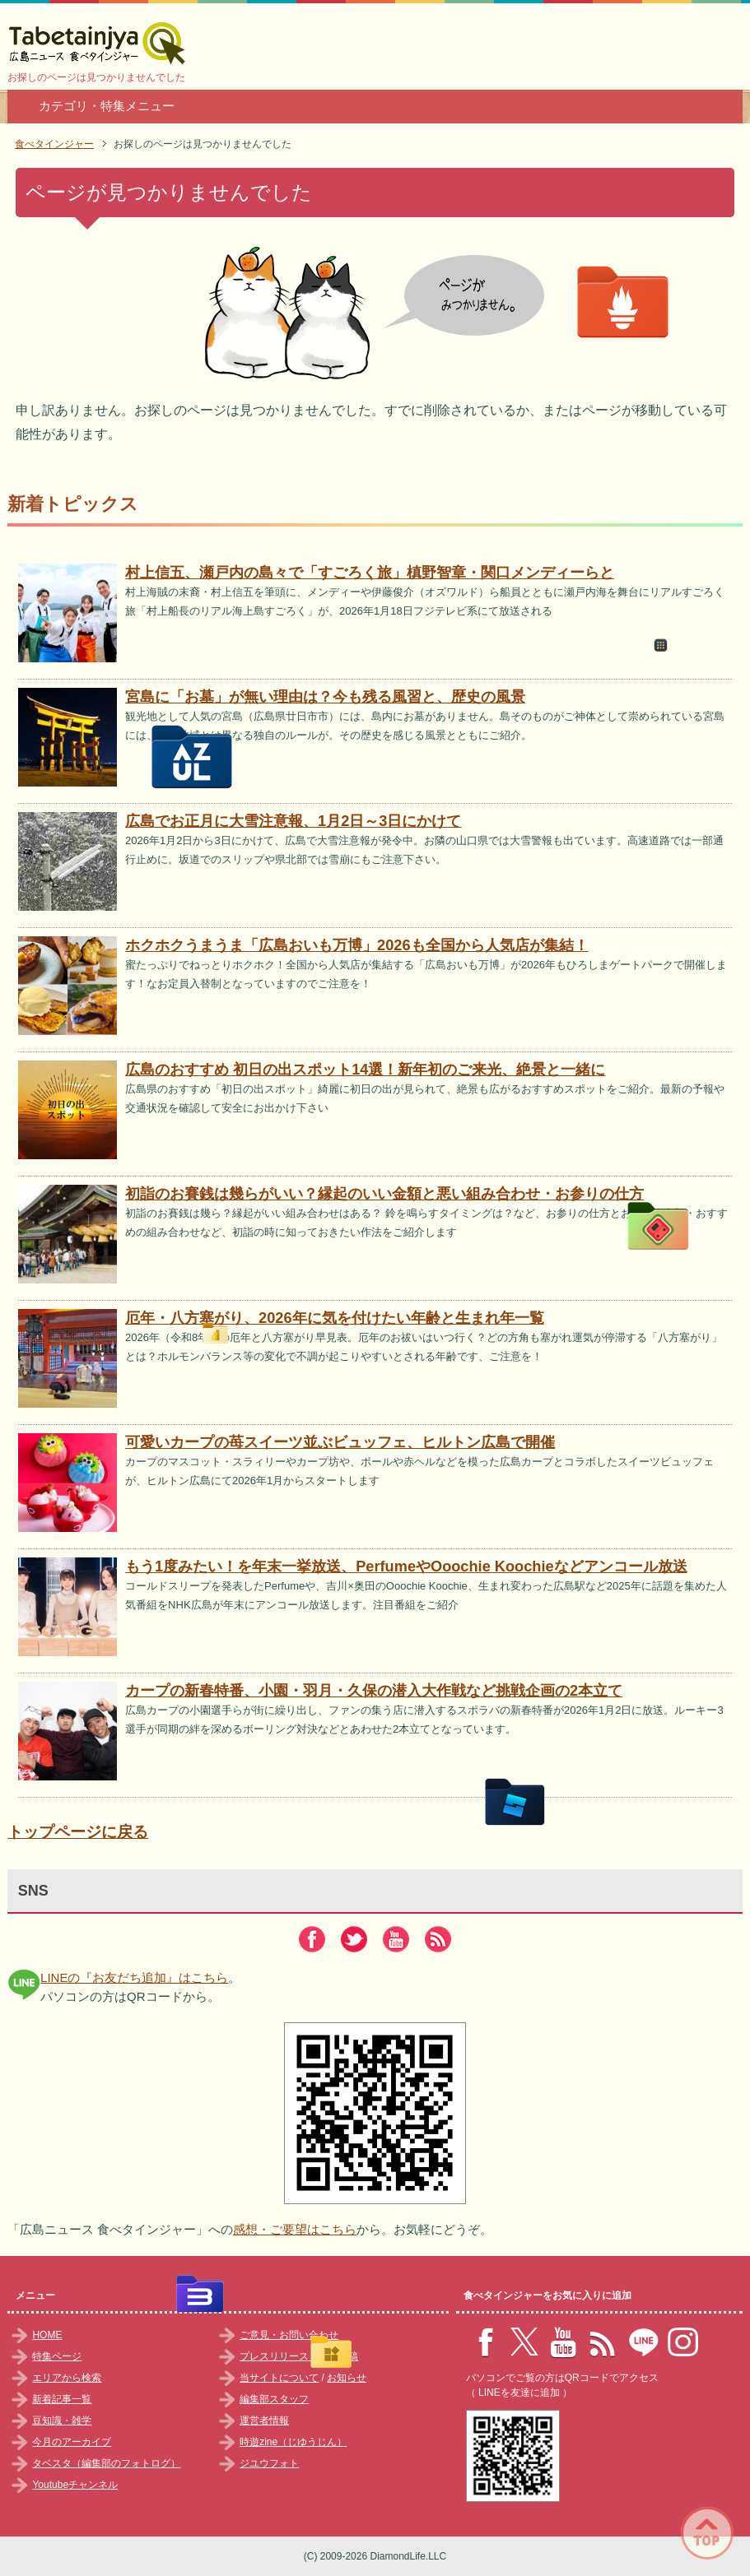  What do you see at coordinates (199, 2295) in the screenshot?
I see `rpcs3 emulator folder` at bounding box center [199, 2295].